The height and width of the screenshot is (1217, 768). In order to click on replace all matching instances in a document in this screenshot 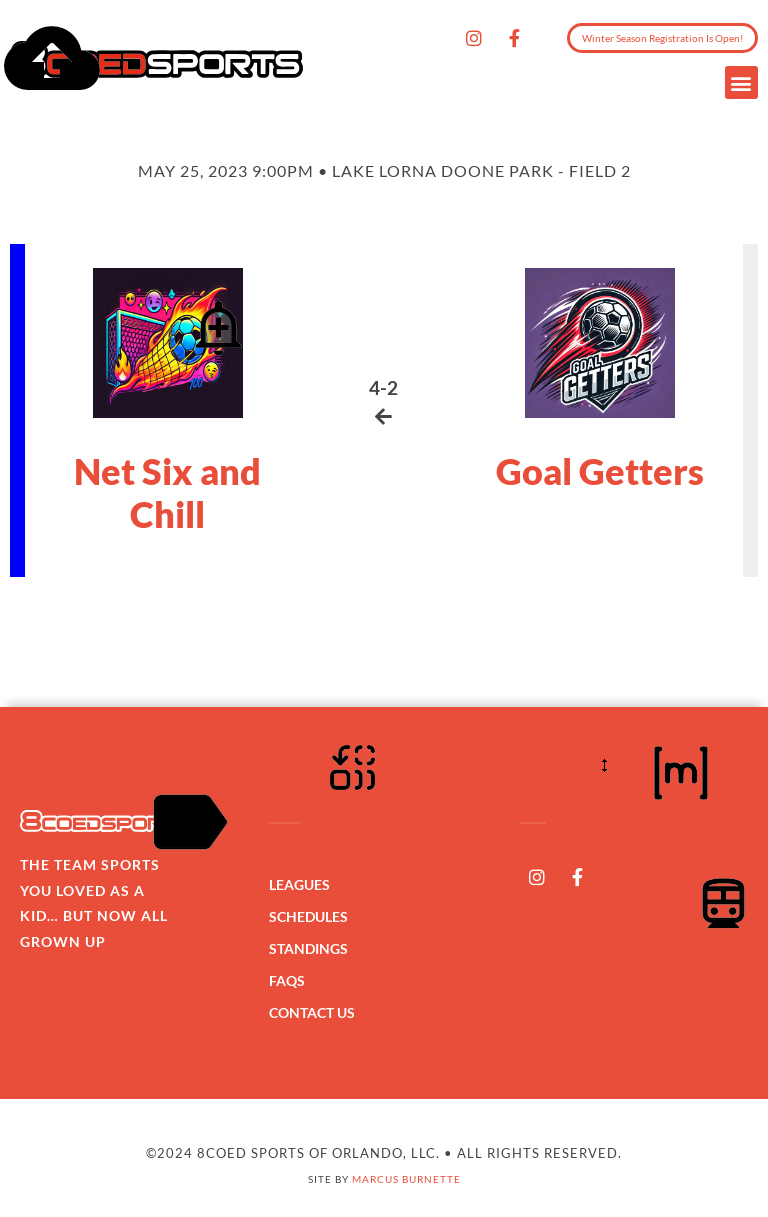, I will do `click(352, 767)`.